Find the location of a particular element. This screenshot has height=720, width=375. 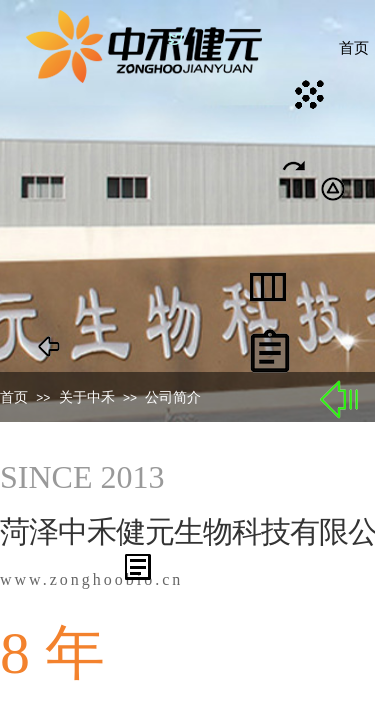

share to twitter is located at coordinates (176, 39).